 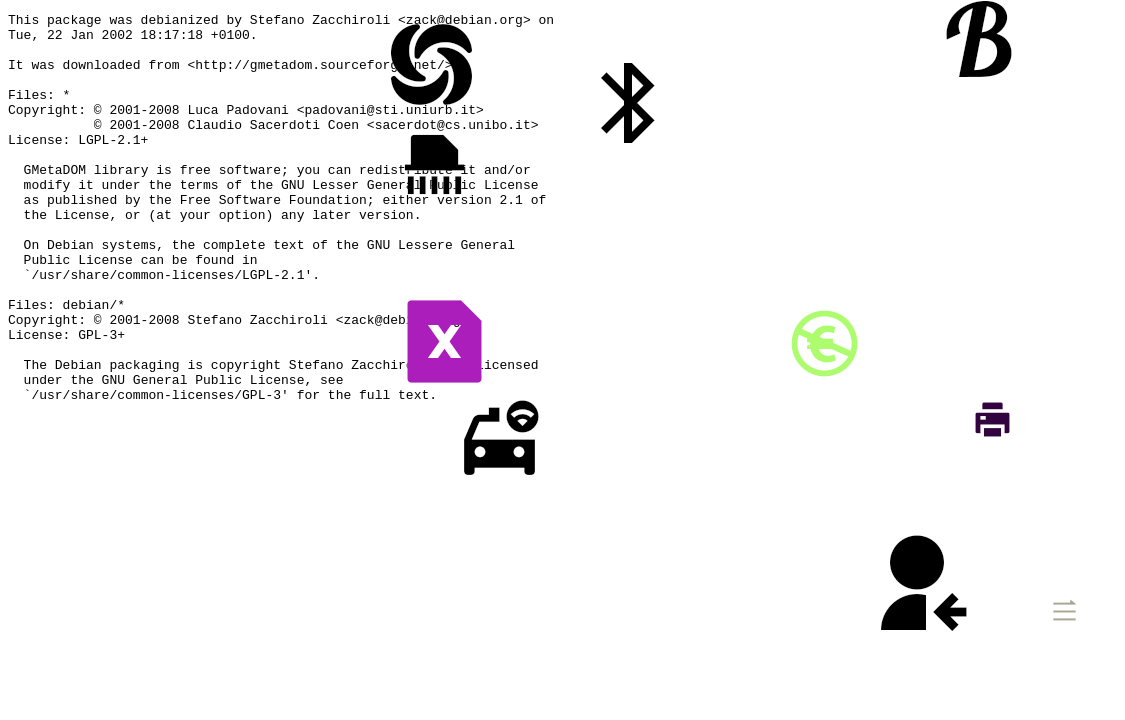 I want to click on indicates non-commercial use license for european content, so click(x=824, y=343).